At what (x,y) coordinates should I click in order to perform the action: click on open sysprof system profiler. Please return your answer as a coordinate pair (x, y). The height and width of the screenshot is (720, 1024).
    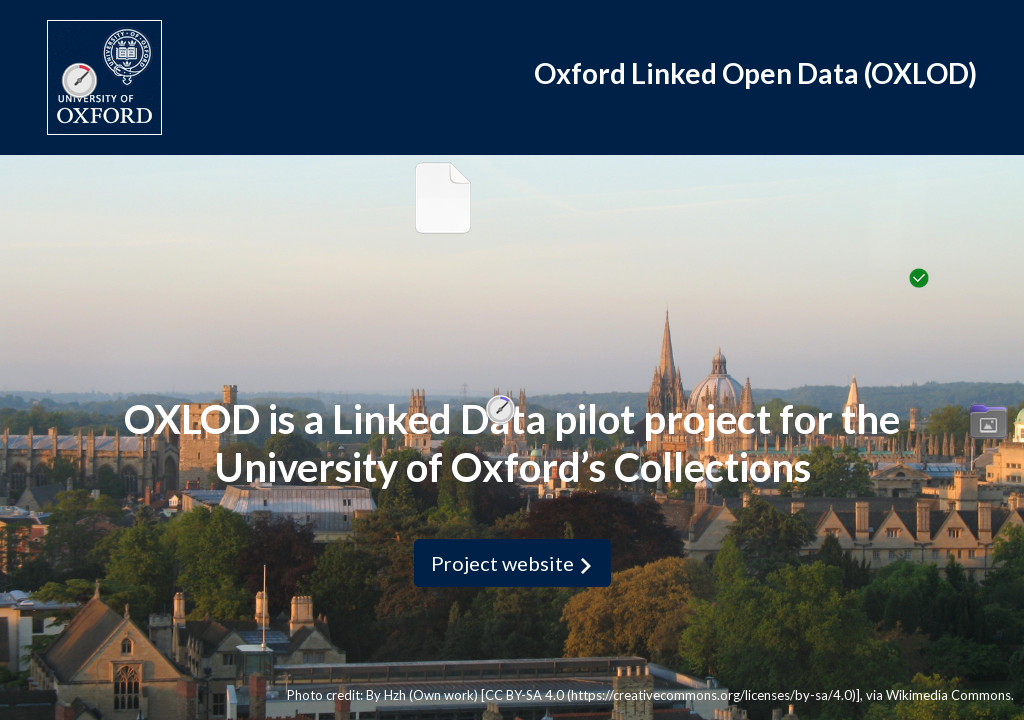
    Looking at the image, I should click on (500, 409).